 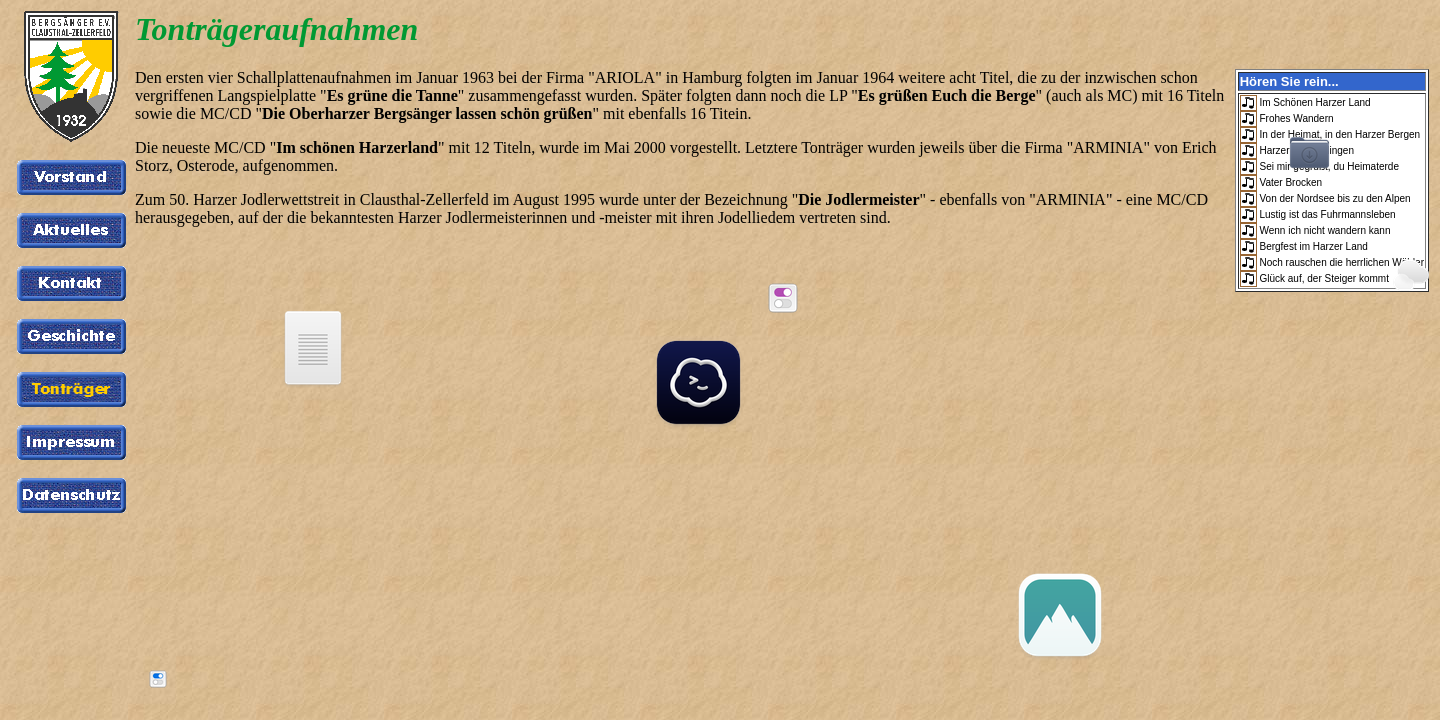 I want to click on indicates cloudy weather conditions, so click(x=1411, y=275).